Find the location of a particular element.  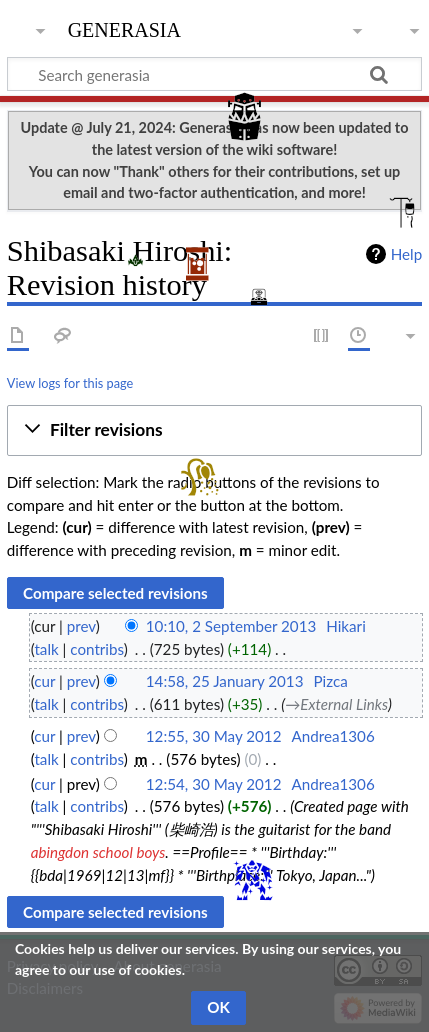

select metal golem character or unit is located at coordinates (244, 116).